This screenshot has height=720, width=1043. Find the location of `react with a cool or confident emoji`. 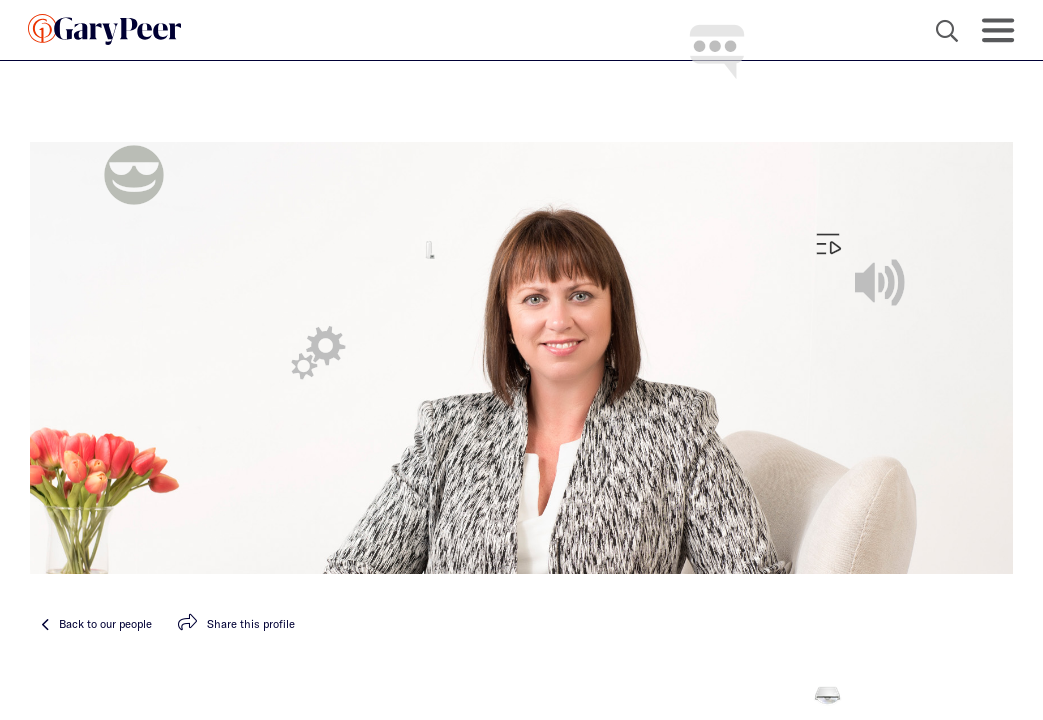

react with a cool or confident emoji is located at coordinates (134, 175).